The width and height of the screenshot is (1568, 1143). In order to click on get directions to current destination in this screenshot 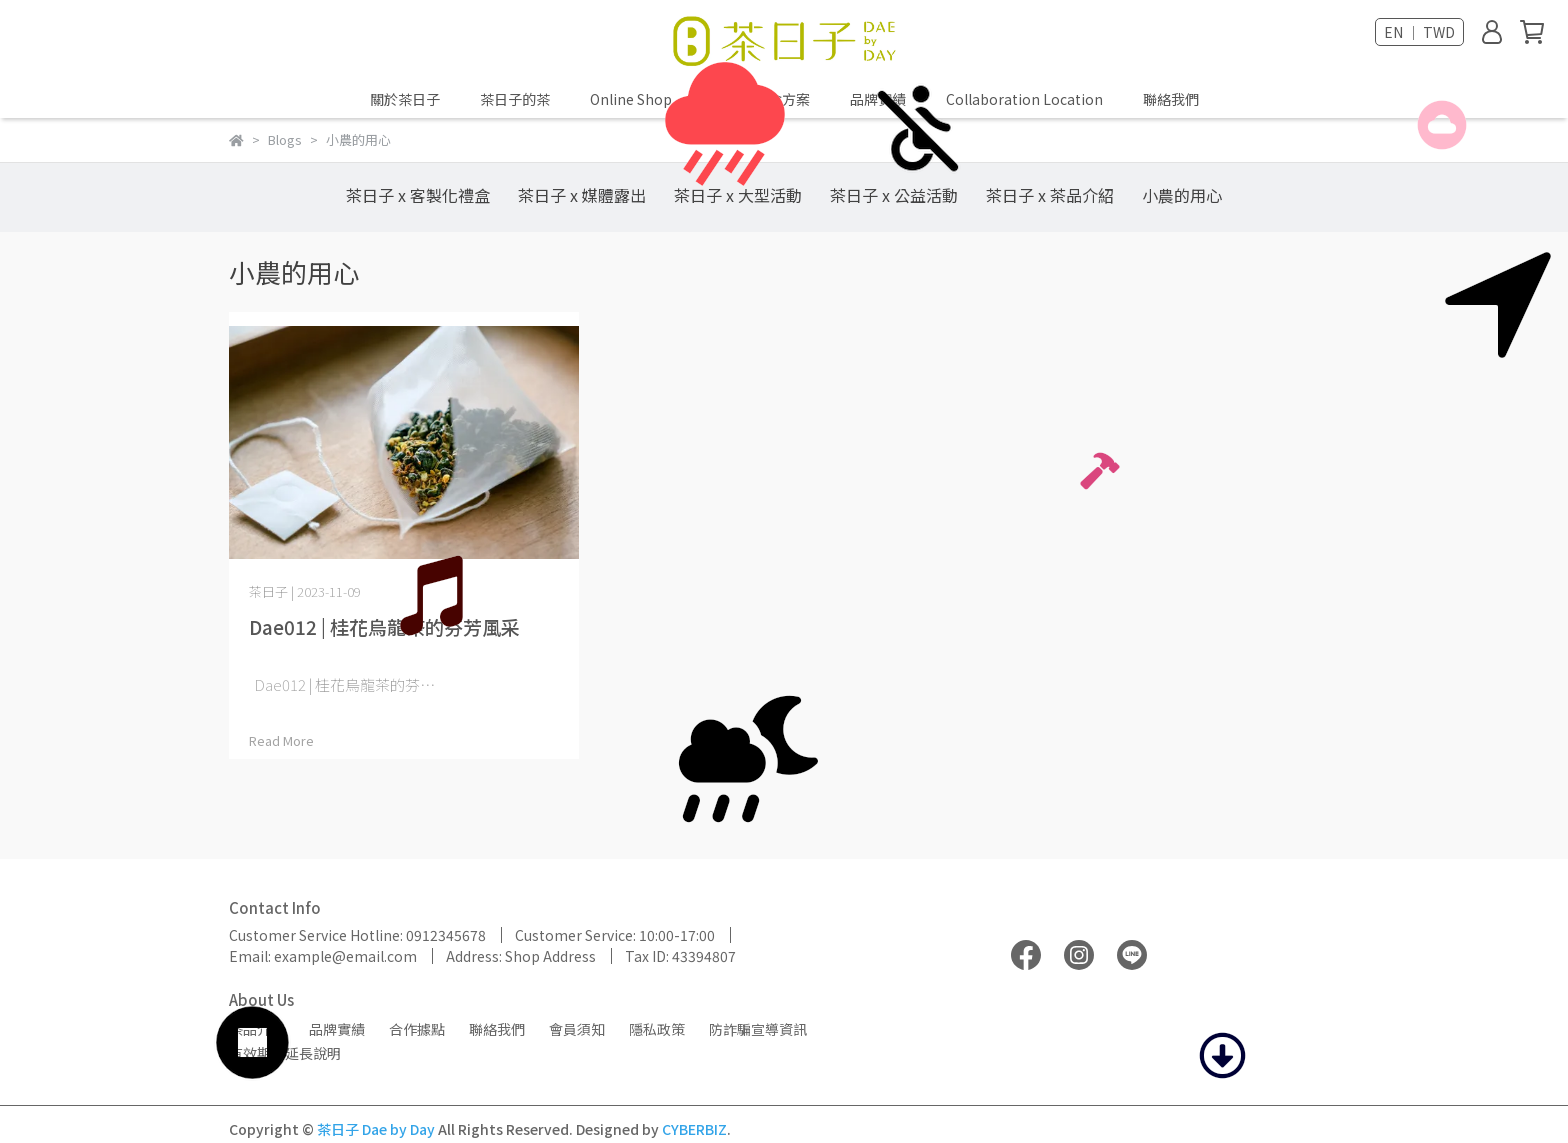, I will do `click(1498, 305)`.